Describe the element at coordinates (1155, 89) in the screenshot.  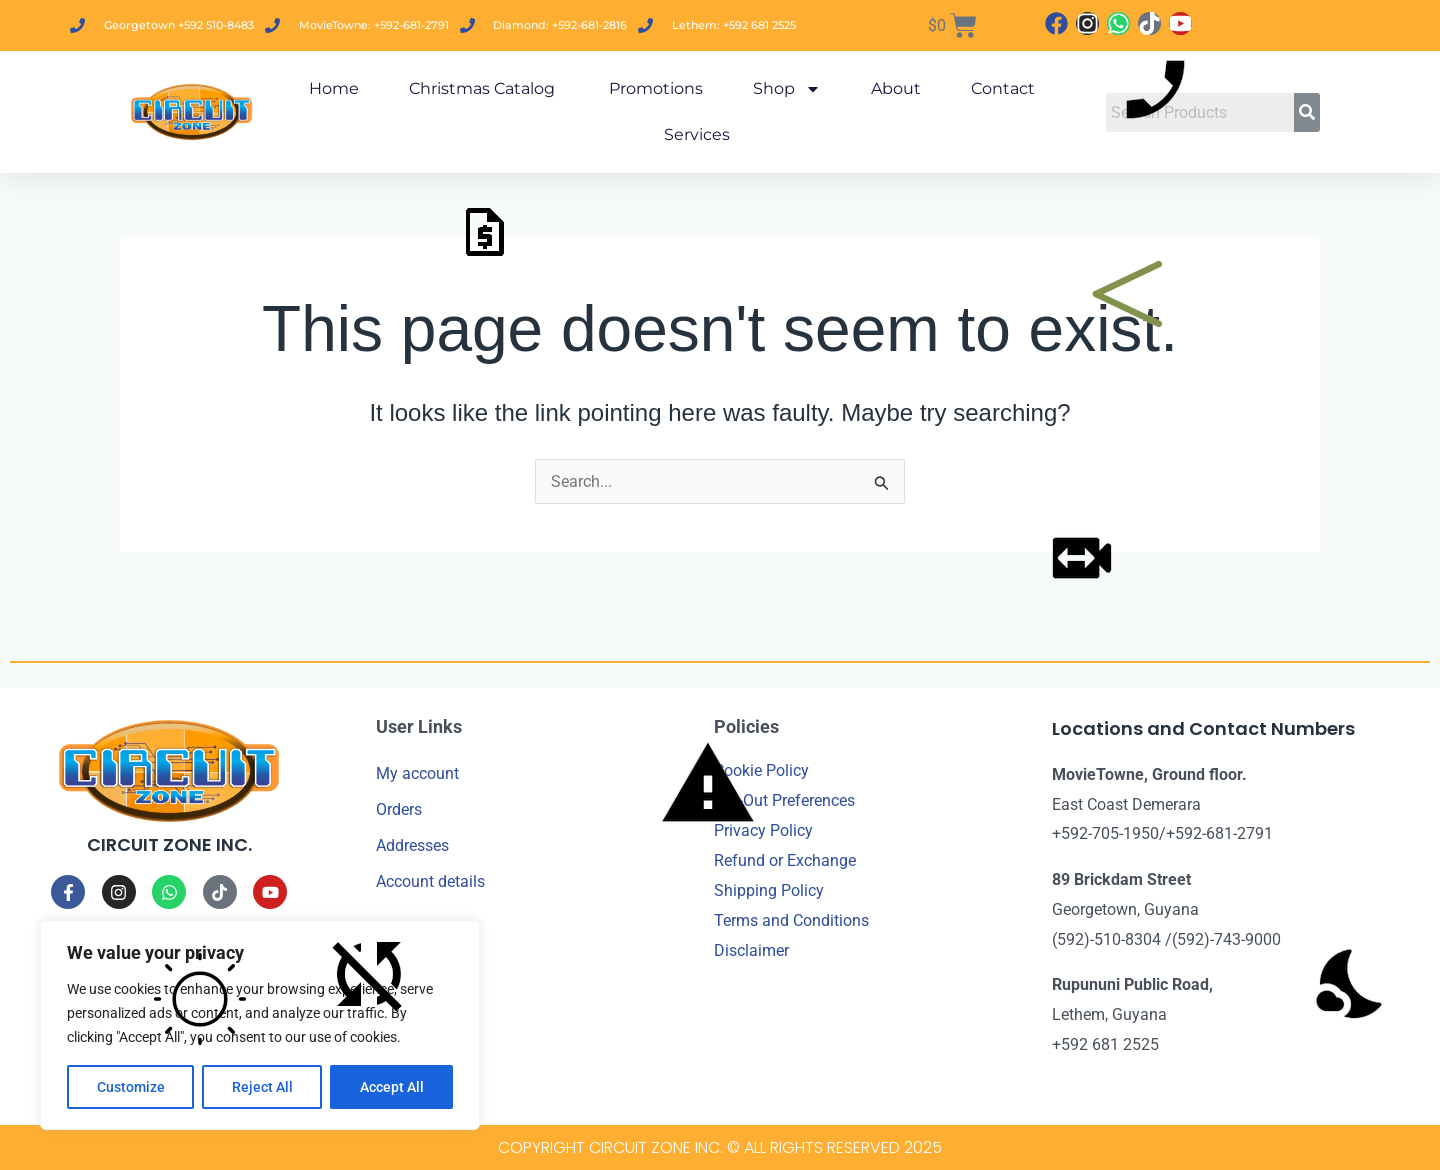
I see `make a phone call` at that location.